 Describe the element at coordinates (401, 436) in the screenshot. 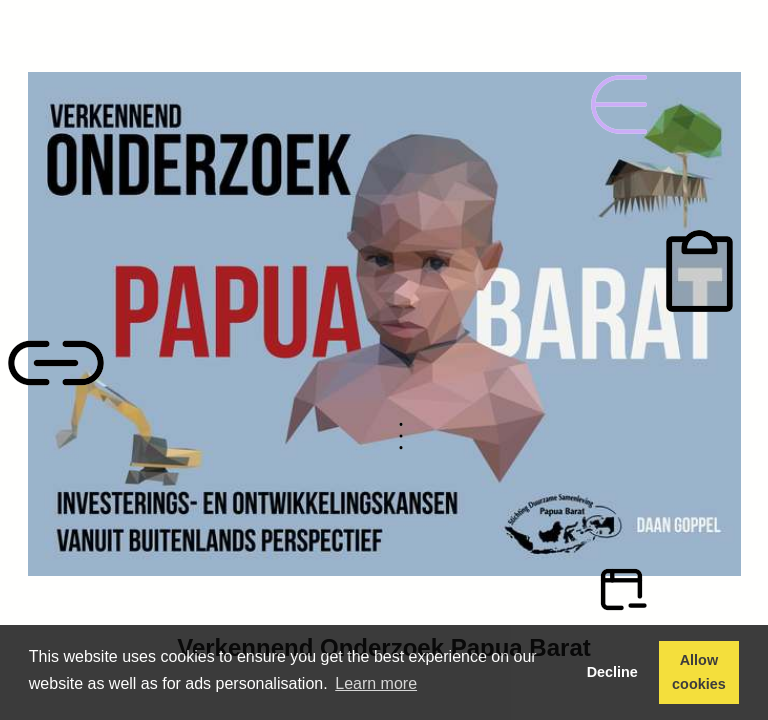

I see `open more options menu` at that location.